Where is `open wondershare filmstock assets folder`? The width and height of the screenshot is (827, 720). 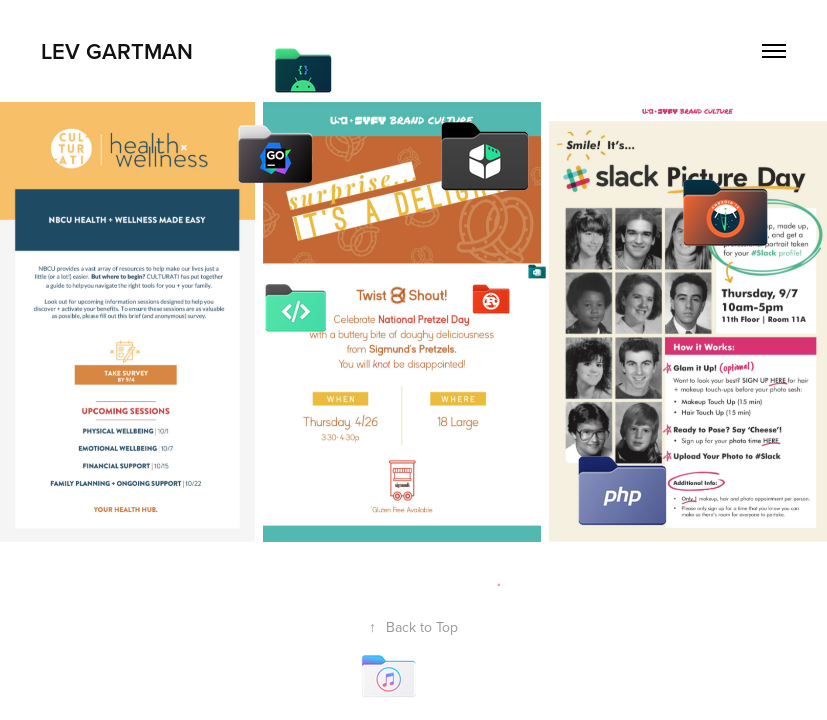 open wondershare filmstock assets folder is located at coordinates (484, 158).